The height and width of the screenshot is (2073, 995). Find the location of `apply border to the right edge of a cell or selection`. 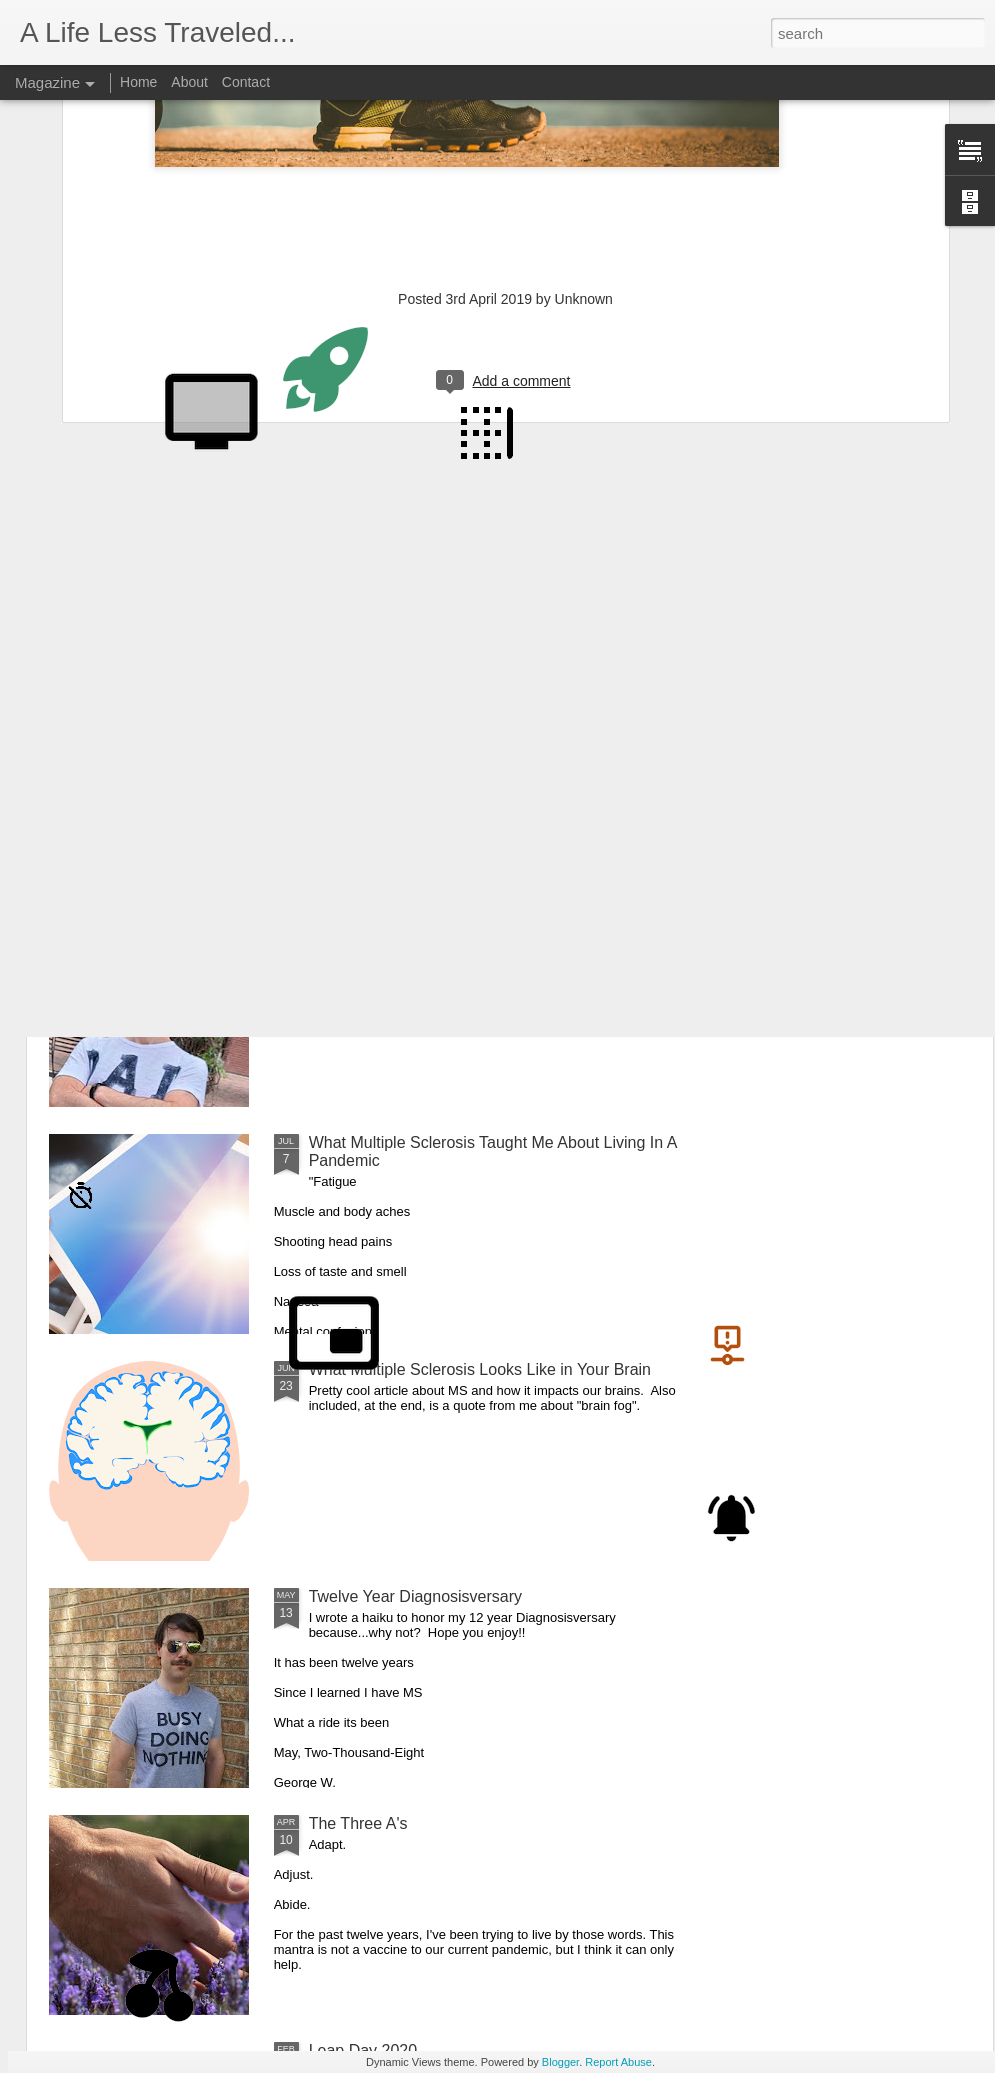

apply border to the right edge of a cell or selection is located at coordinates (487, 433).